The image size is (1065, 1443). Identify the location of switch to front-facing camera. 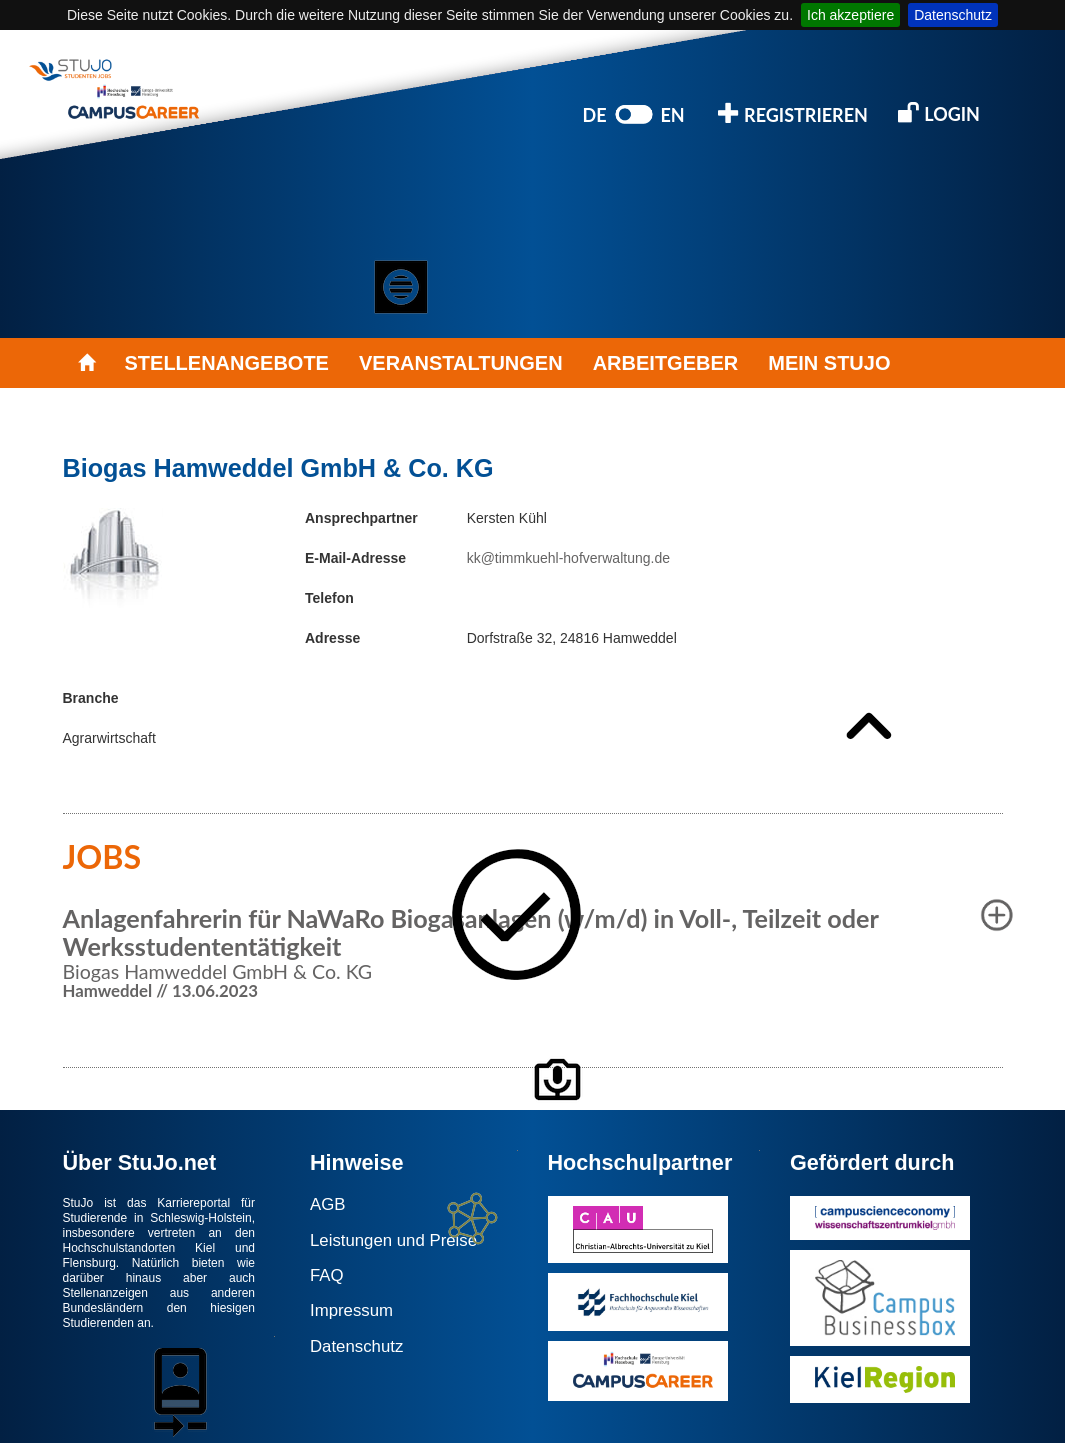
(180, 1392).